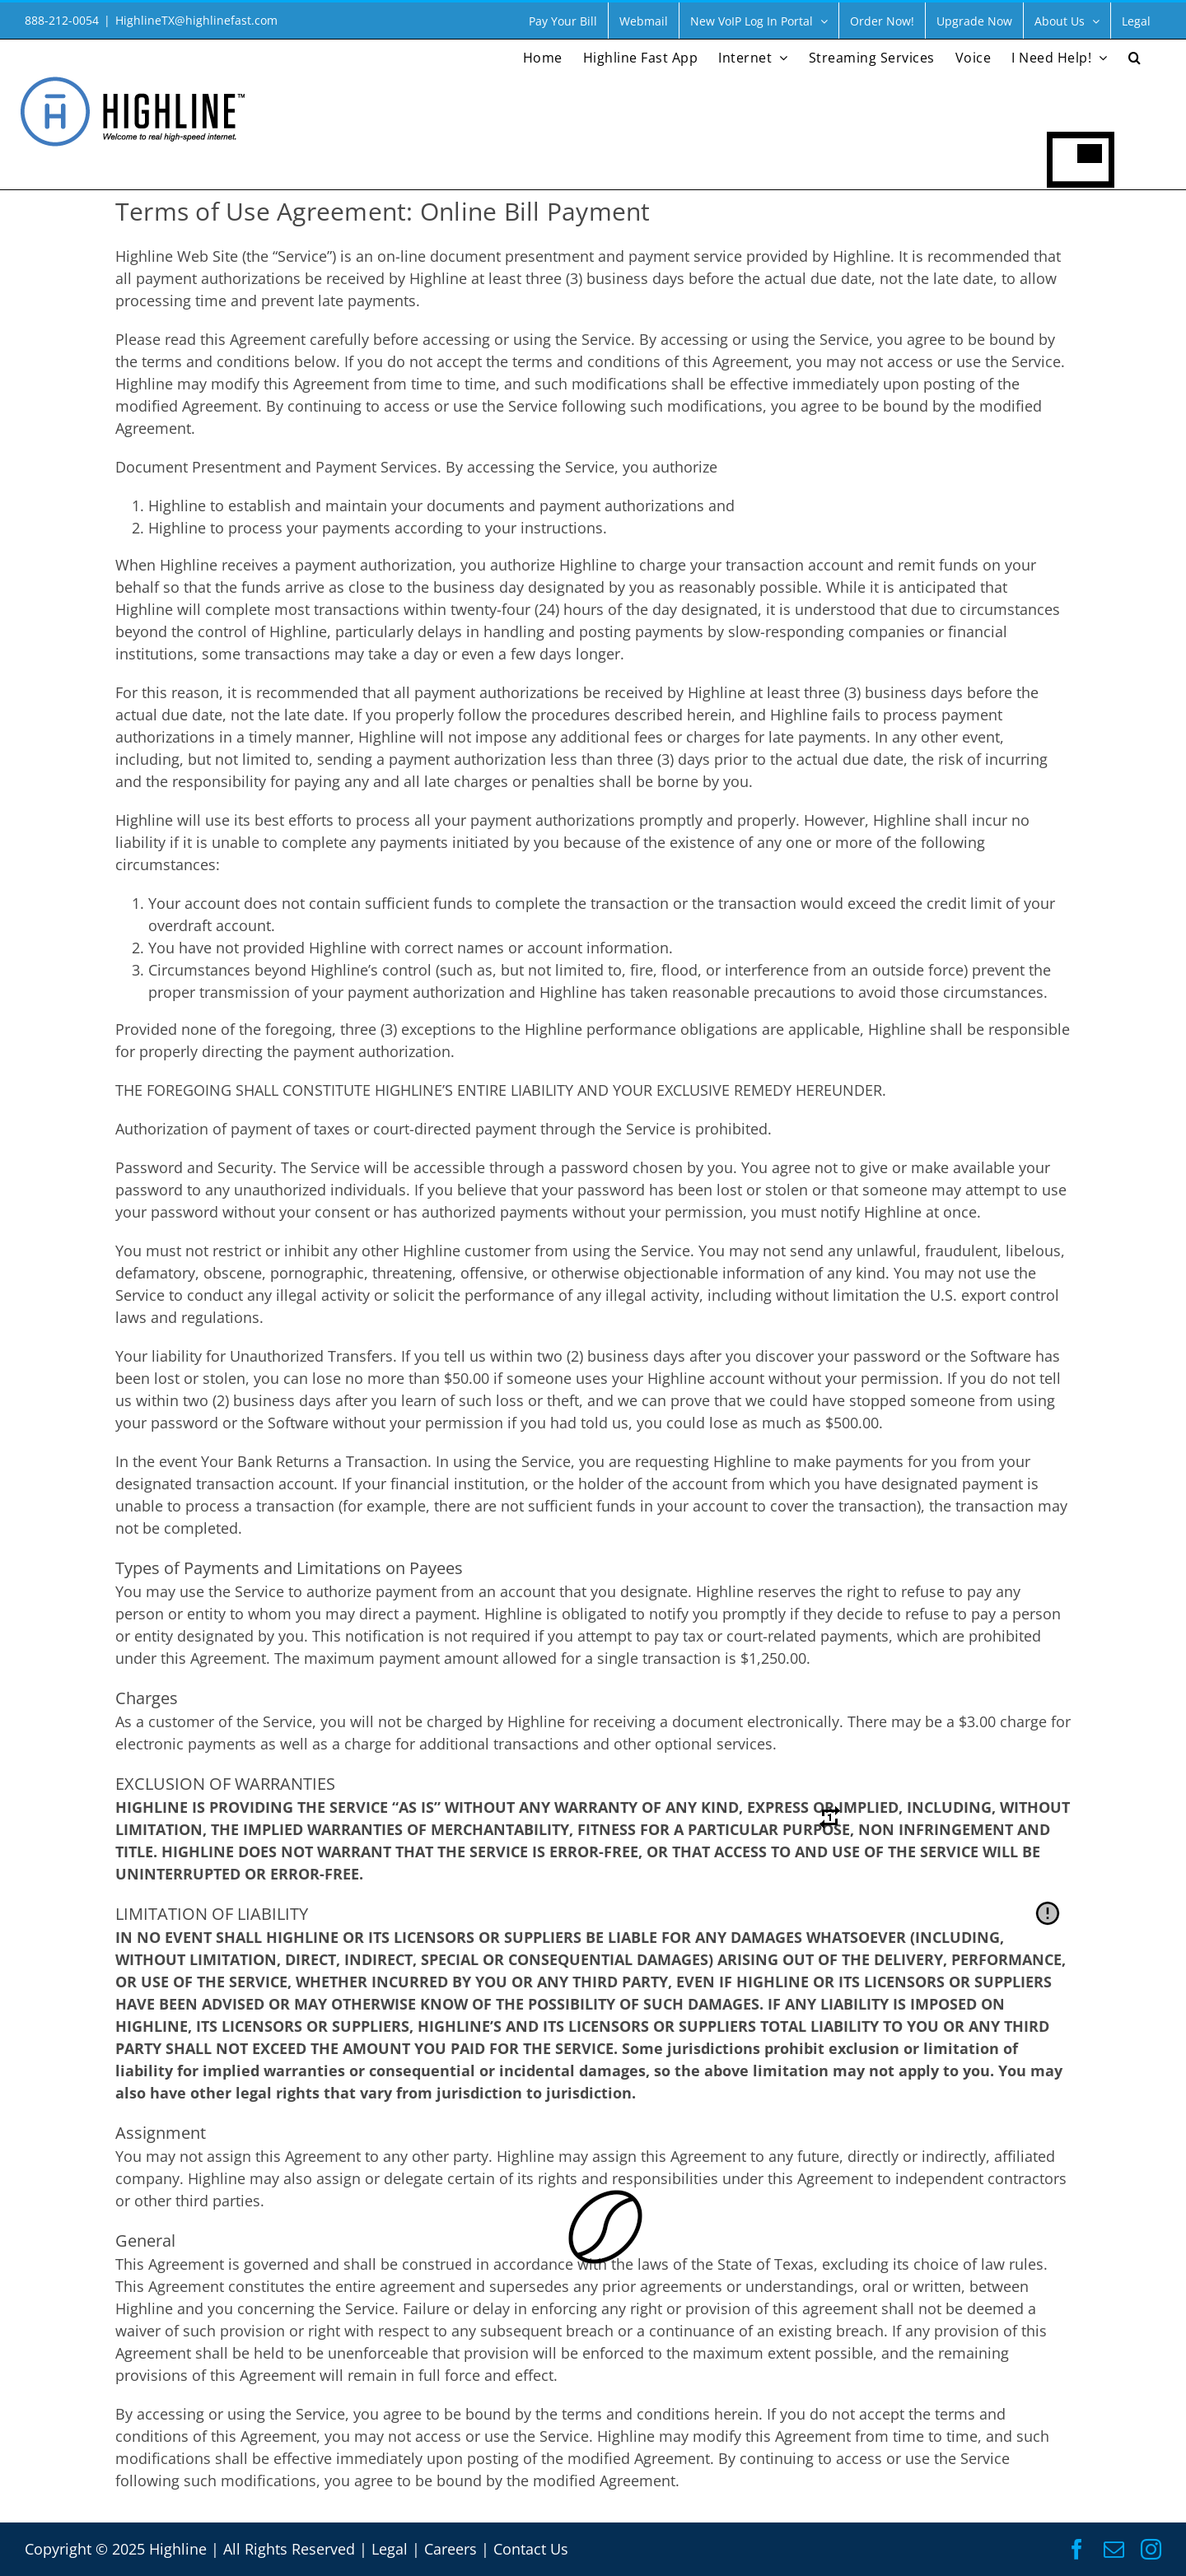  What do you see at coordinates (829, 1817) in the screenshot?
I see `repeat current track once` at bounding box center [829, 1817].